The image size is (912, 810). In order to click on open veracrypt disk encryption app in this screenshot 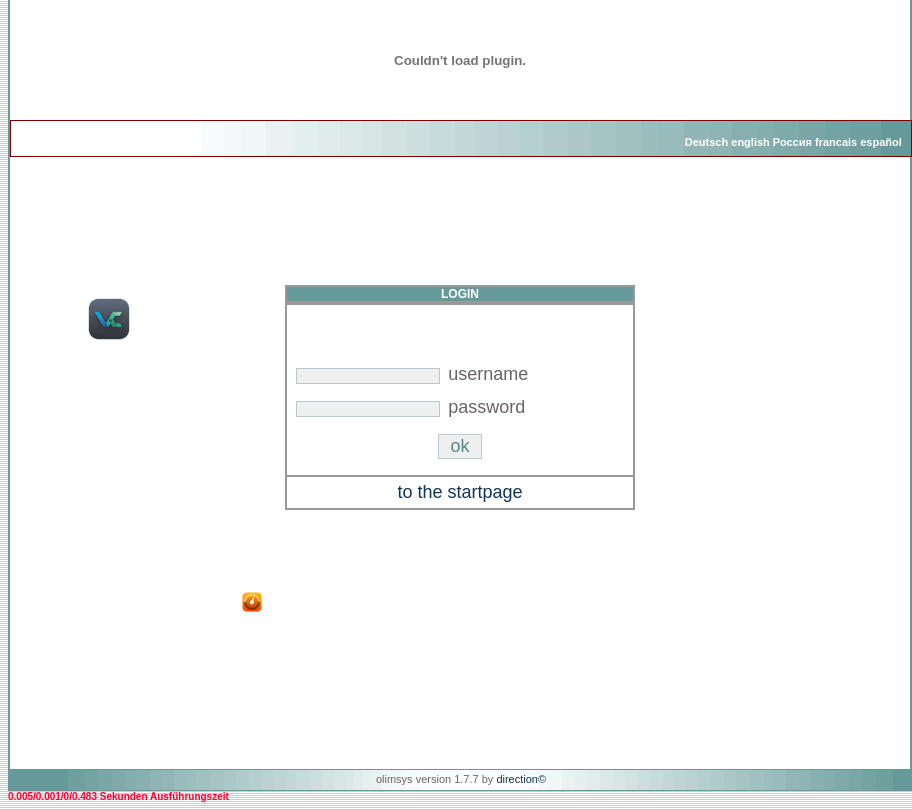, I will do `click(109, 319)`.